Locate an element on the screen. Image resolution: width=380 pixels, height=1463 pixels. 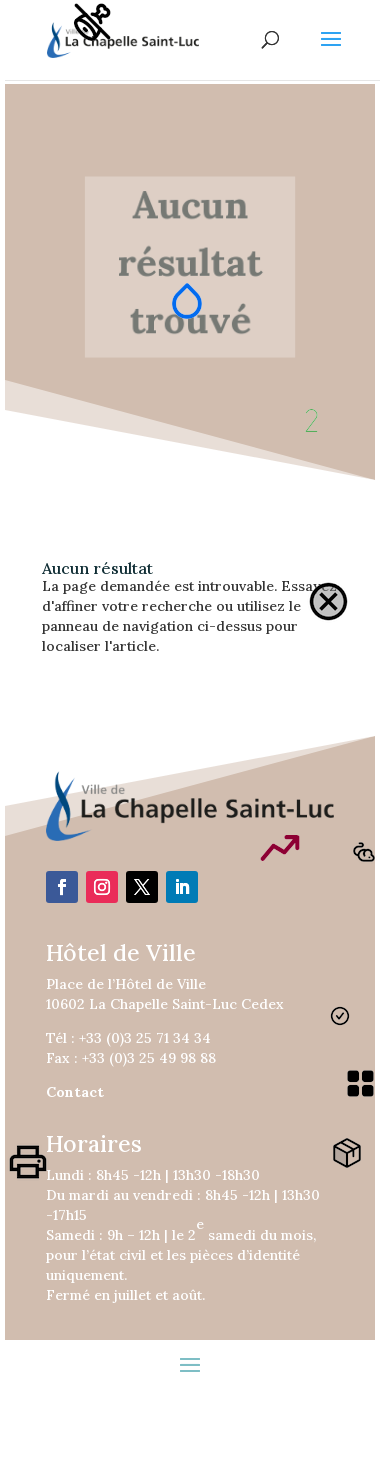
print this document is located at coordinates (28, 1162).